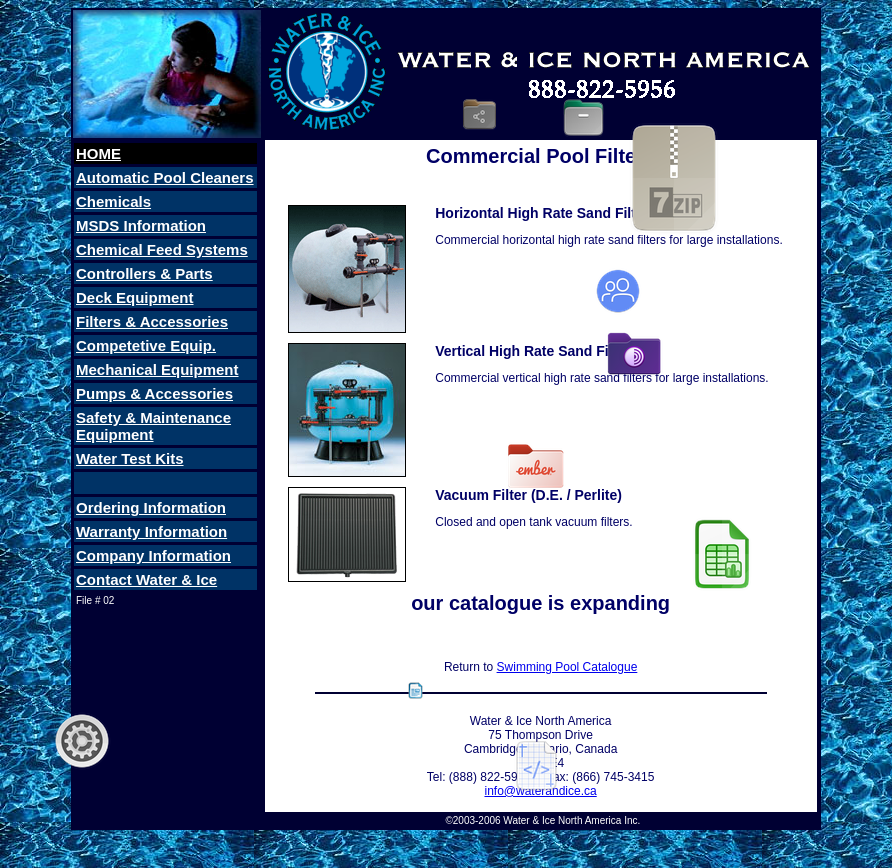 The image size is (892, 868). Describe the element at coordinates (583, 117) in the screenshot. I see `open the file manager application` at that location.